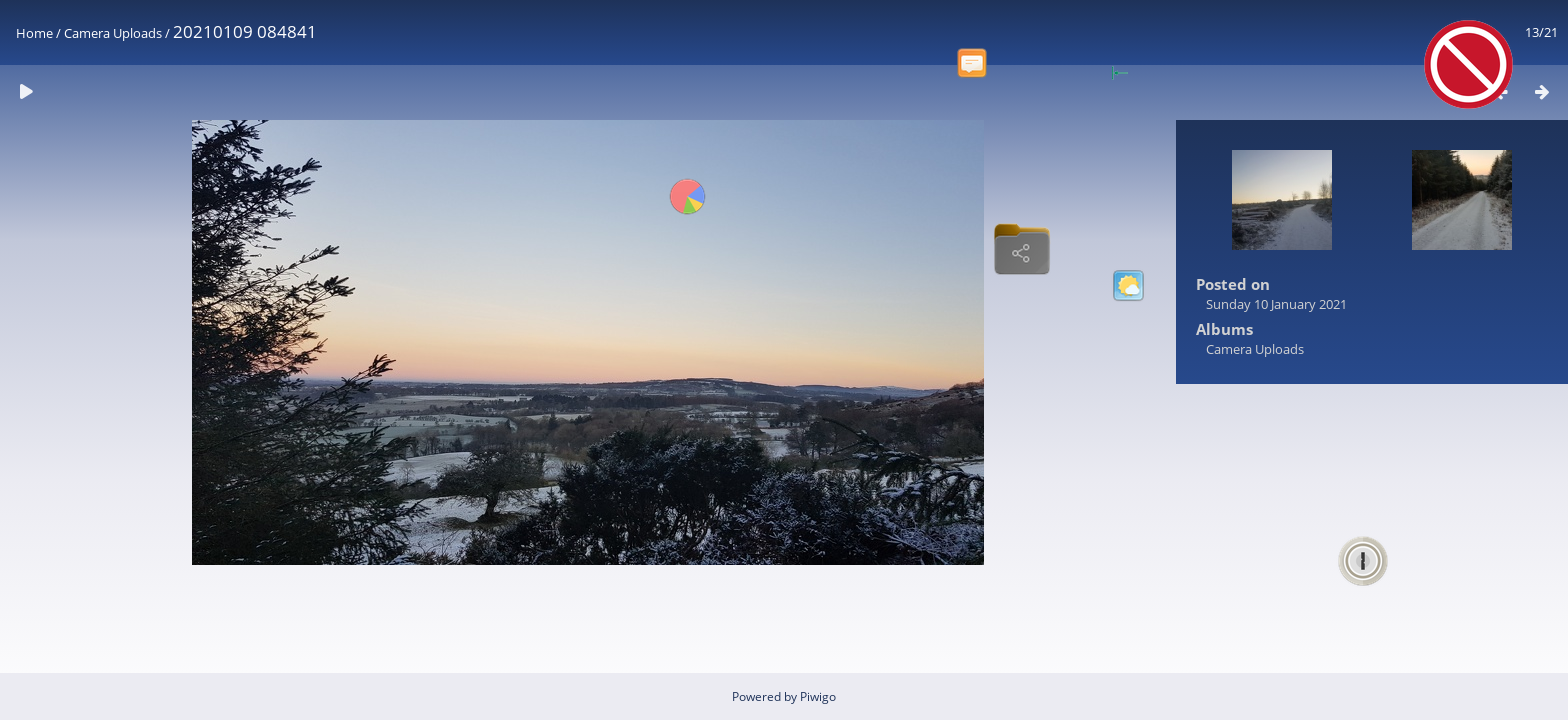 The image size is (1568, 720). What do you see at coordinates (1022, 249) in the screenshot?
I see `access your public shared folder` at bounding box center [1022, 249].